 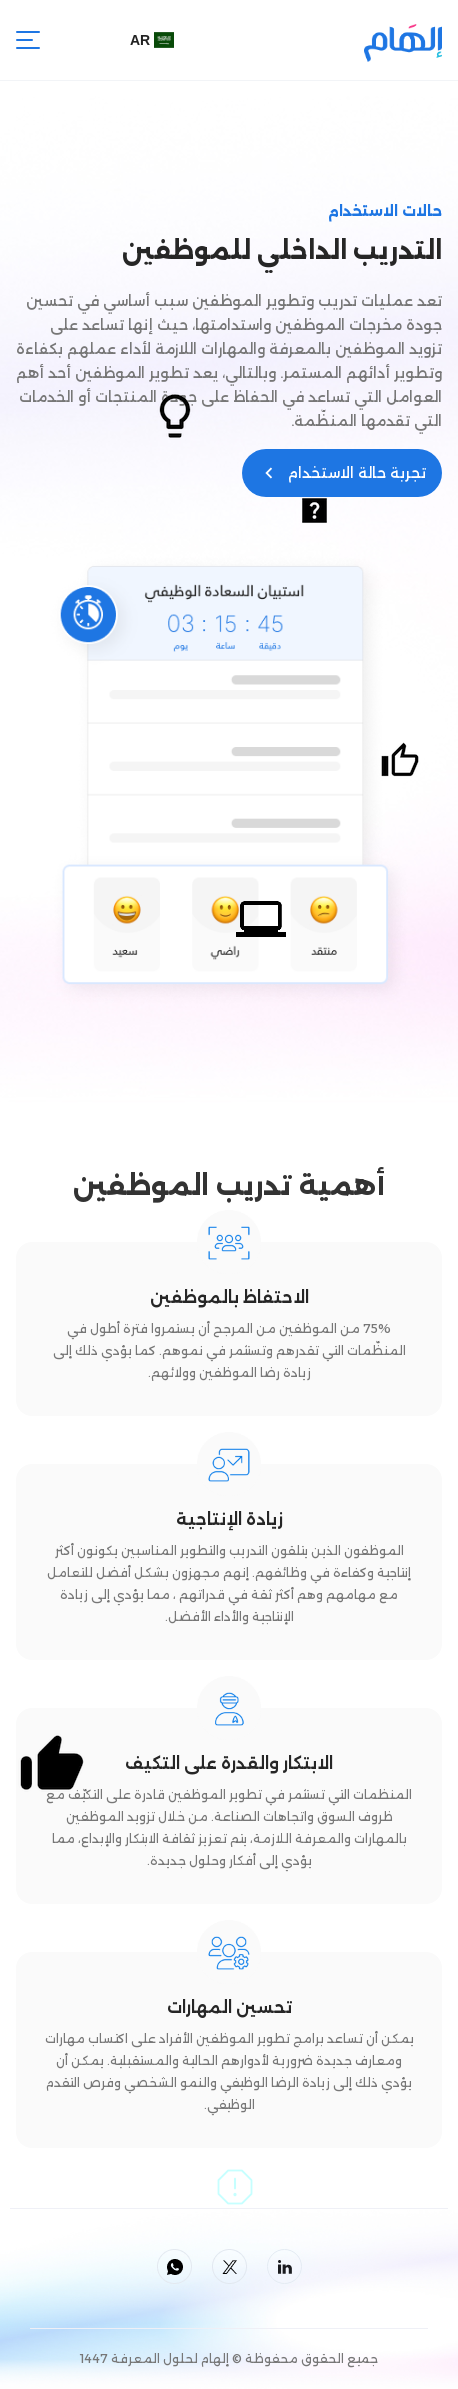 What do you see at coordinates (235, 2187) in the screenshot?
I see `indicates a warning or critical alert` at bounding box center [235, 2187].